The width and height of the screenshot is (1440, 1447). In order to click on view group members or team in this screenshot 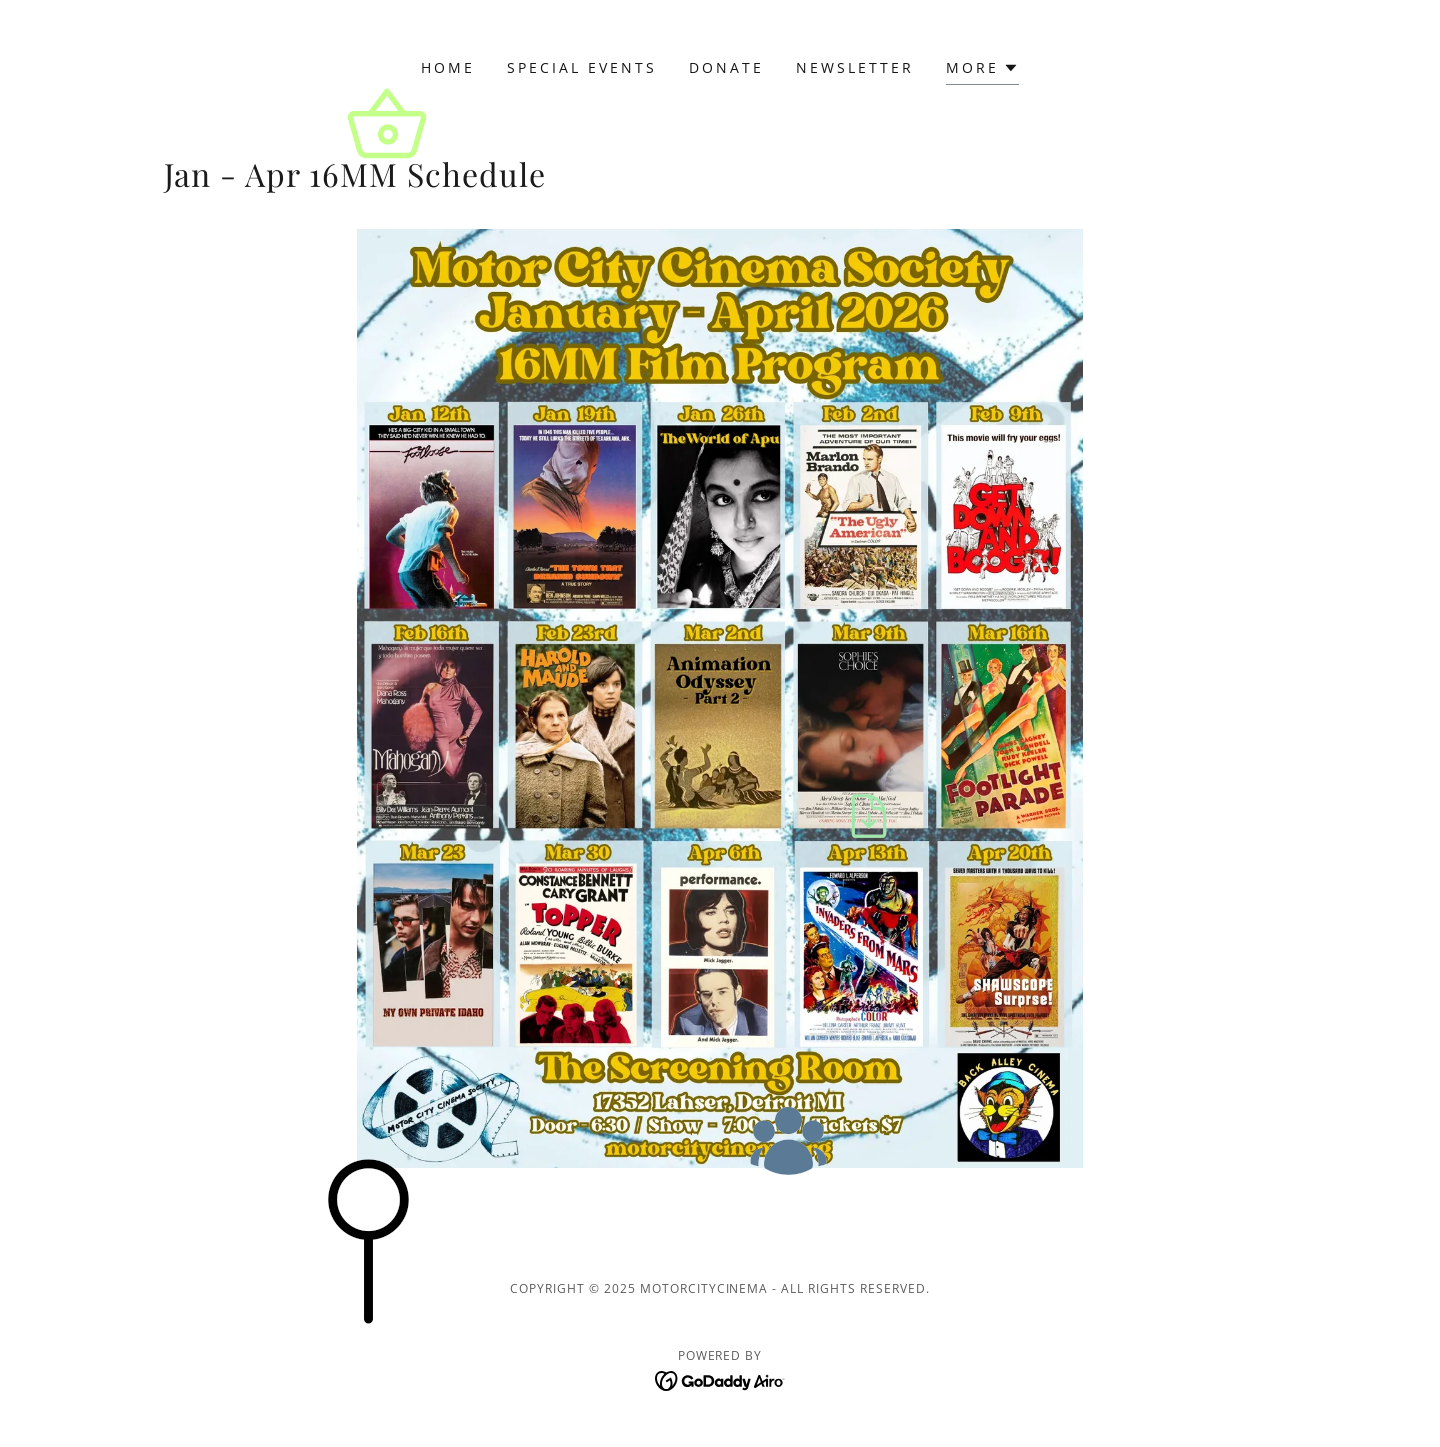, I will do `click(788, 1139)`.